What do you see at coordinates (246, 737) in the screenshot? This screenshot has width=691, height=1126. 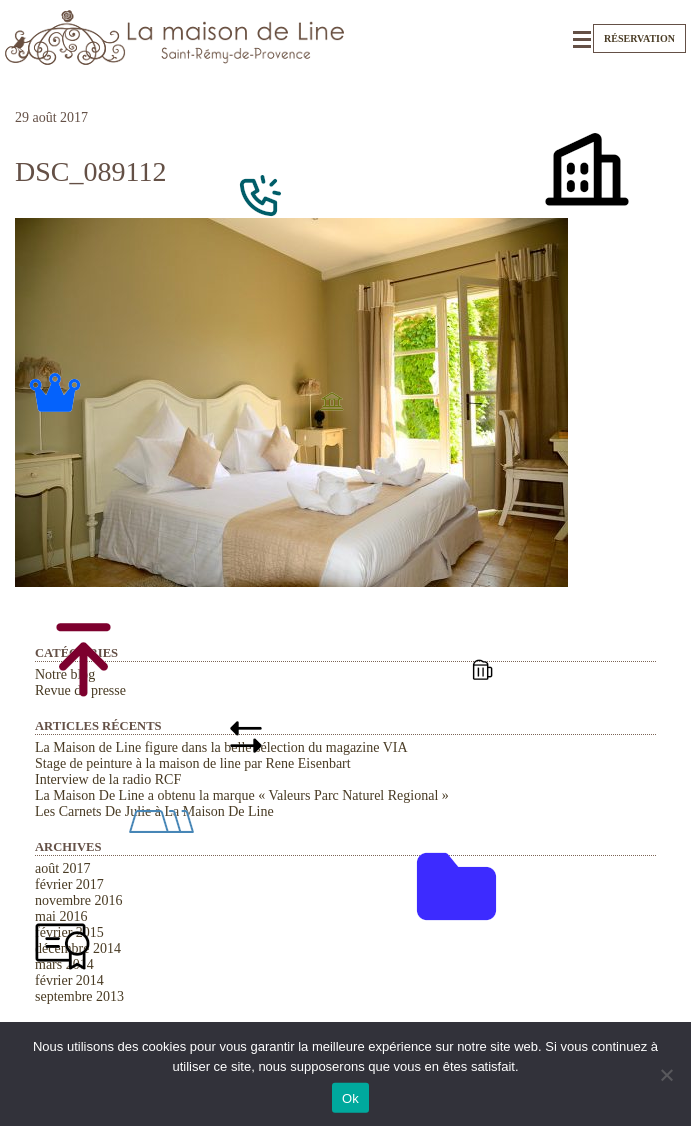 I see `swap or exchange items` at bounding box center [246, 737].